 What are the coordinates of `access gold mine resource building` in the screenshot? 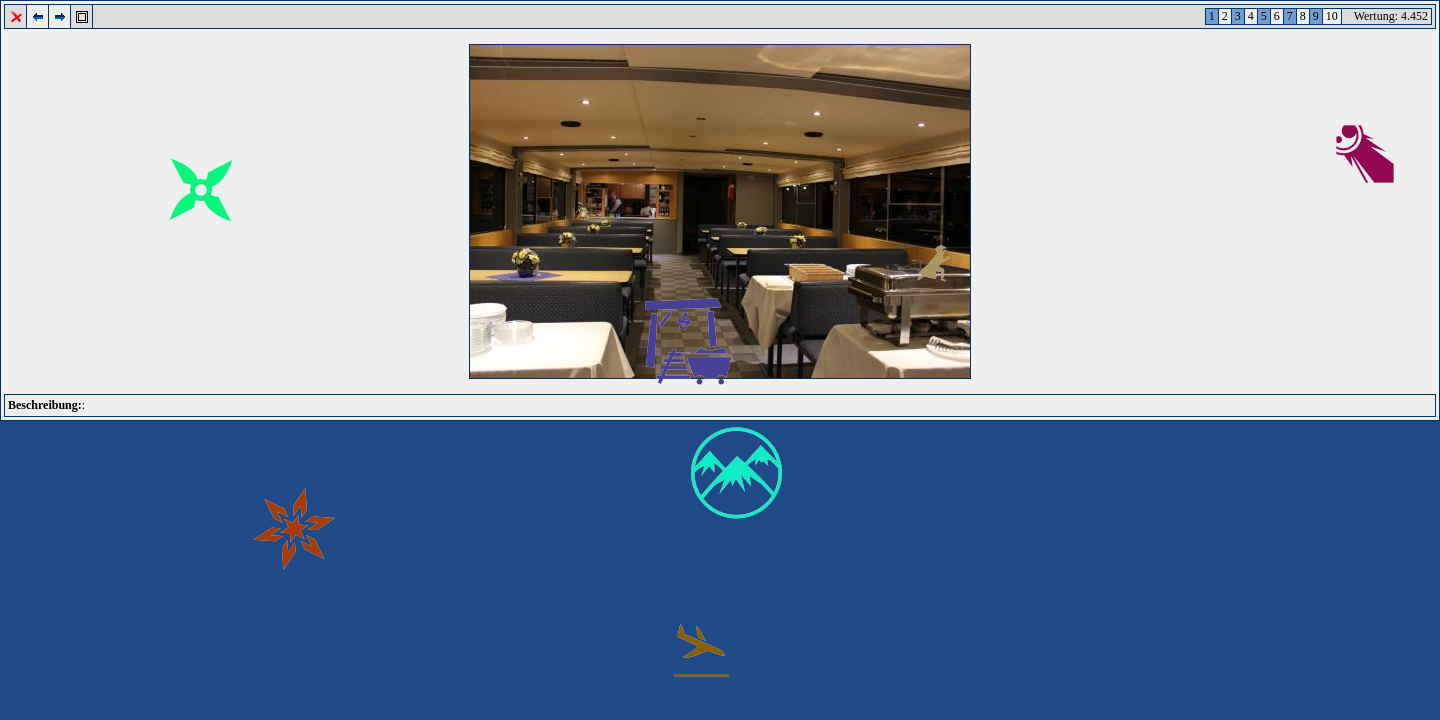 It's located at (688, 341).